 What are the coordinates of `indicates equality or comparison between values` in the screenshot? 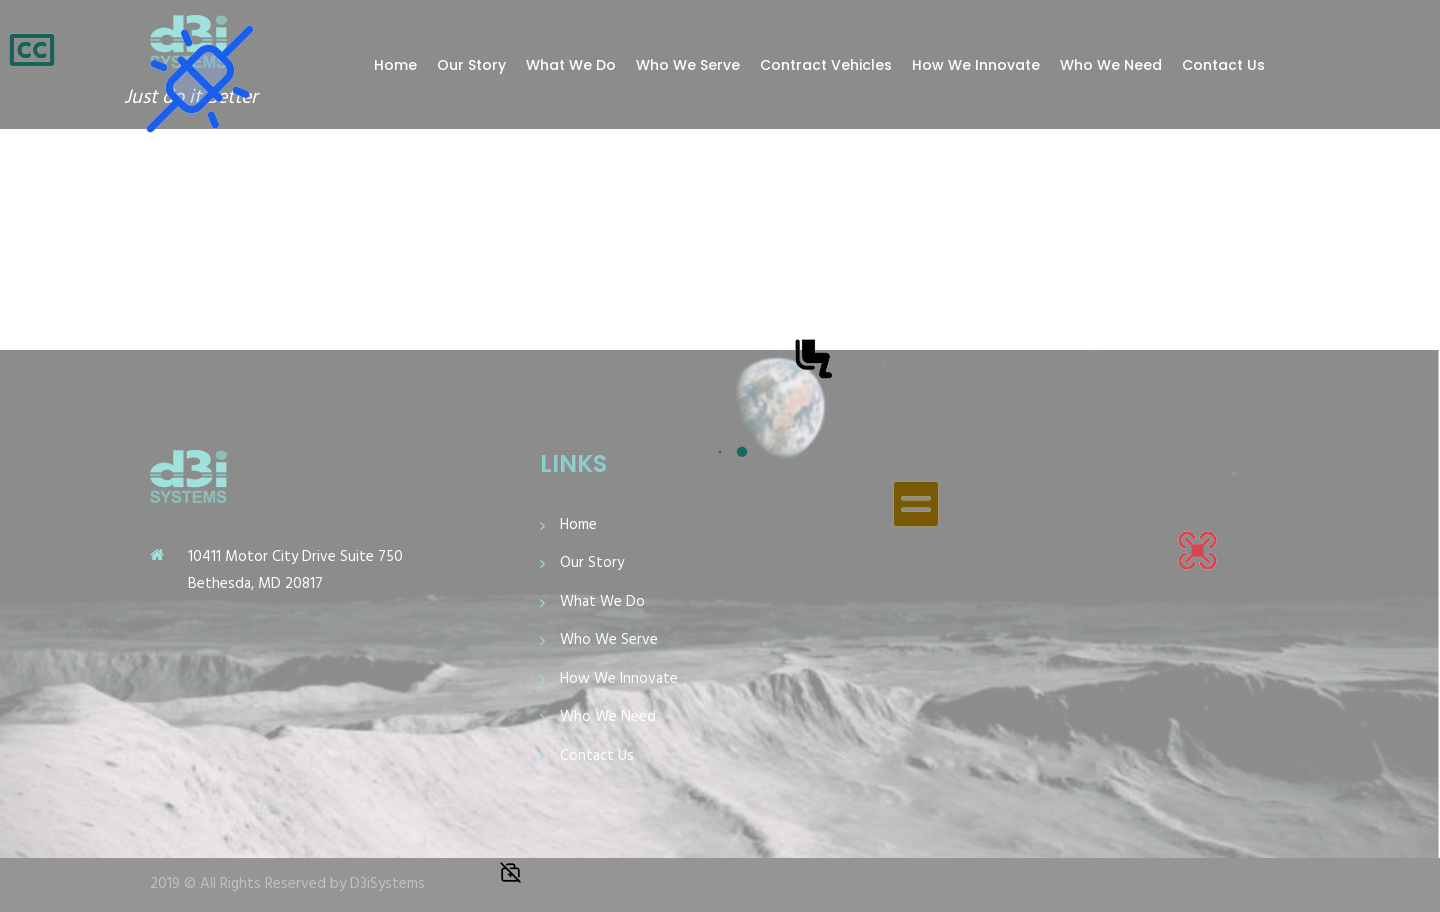 It's located at (916, 504).